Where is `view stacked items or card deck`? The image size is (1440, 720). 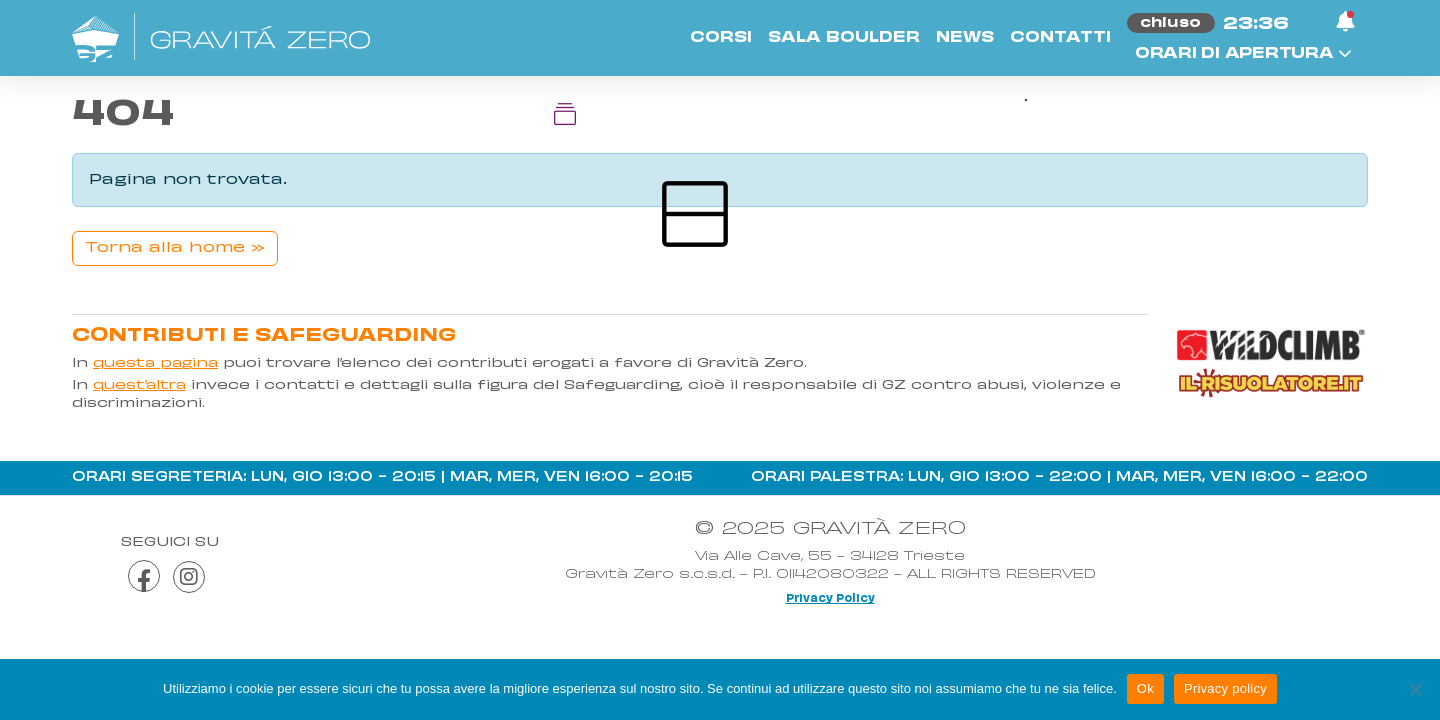
view stacked items or card deck is located at coordinates (565, 115).